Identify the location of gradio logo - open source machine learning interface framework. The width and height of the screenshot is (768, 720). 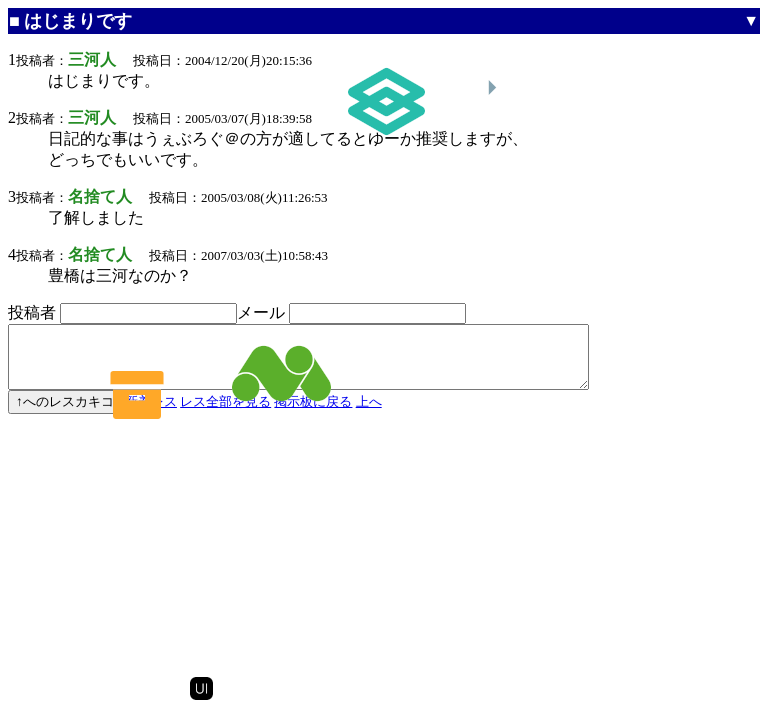
(386, 101).